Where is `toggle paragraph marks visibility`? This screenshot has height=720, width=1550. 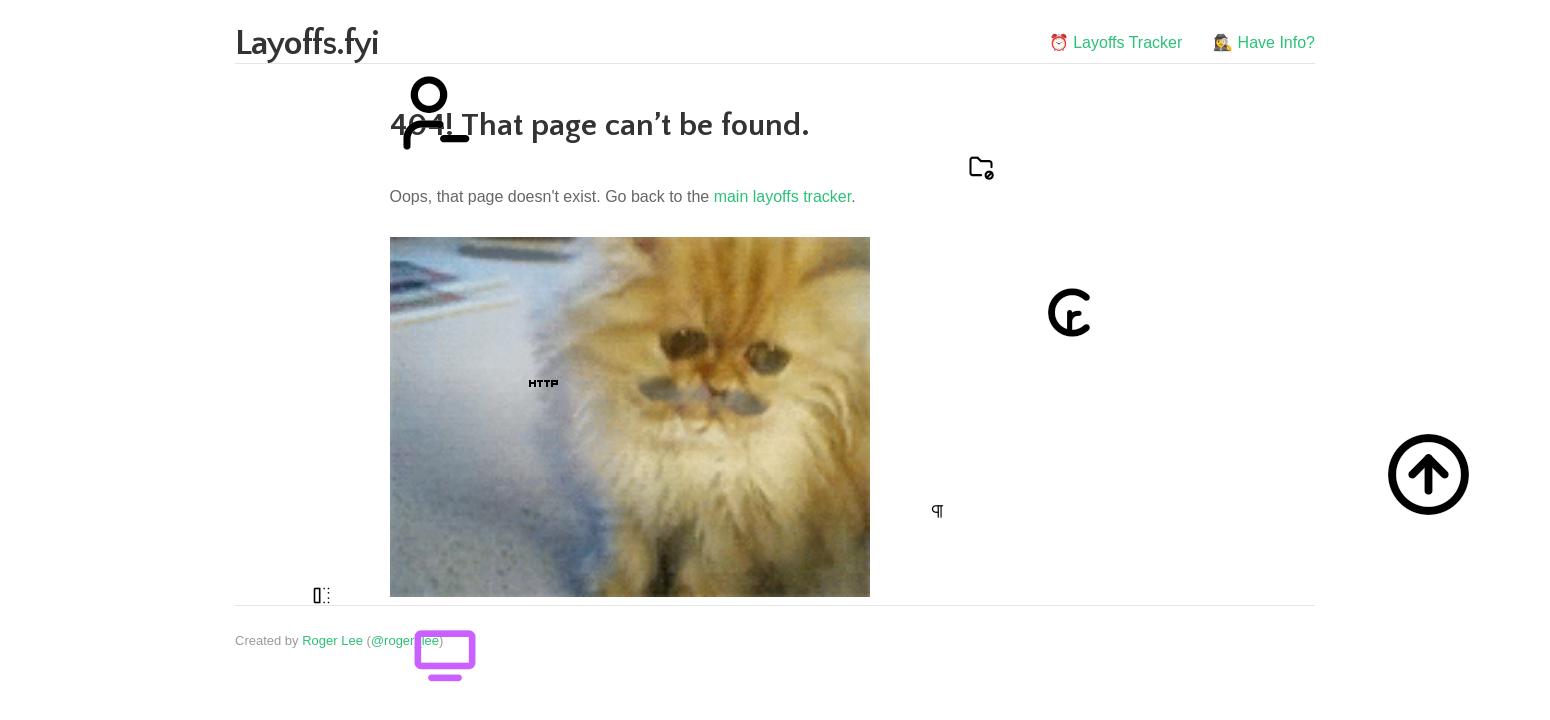
toggle paragraph marks visibility is located at coordinates (937, 511).